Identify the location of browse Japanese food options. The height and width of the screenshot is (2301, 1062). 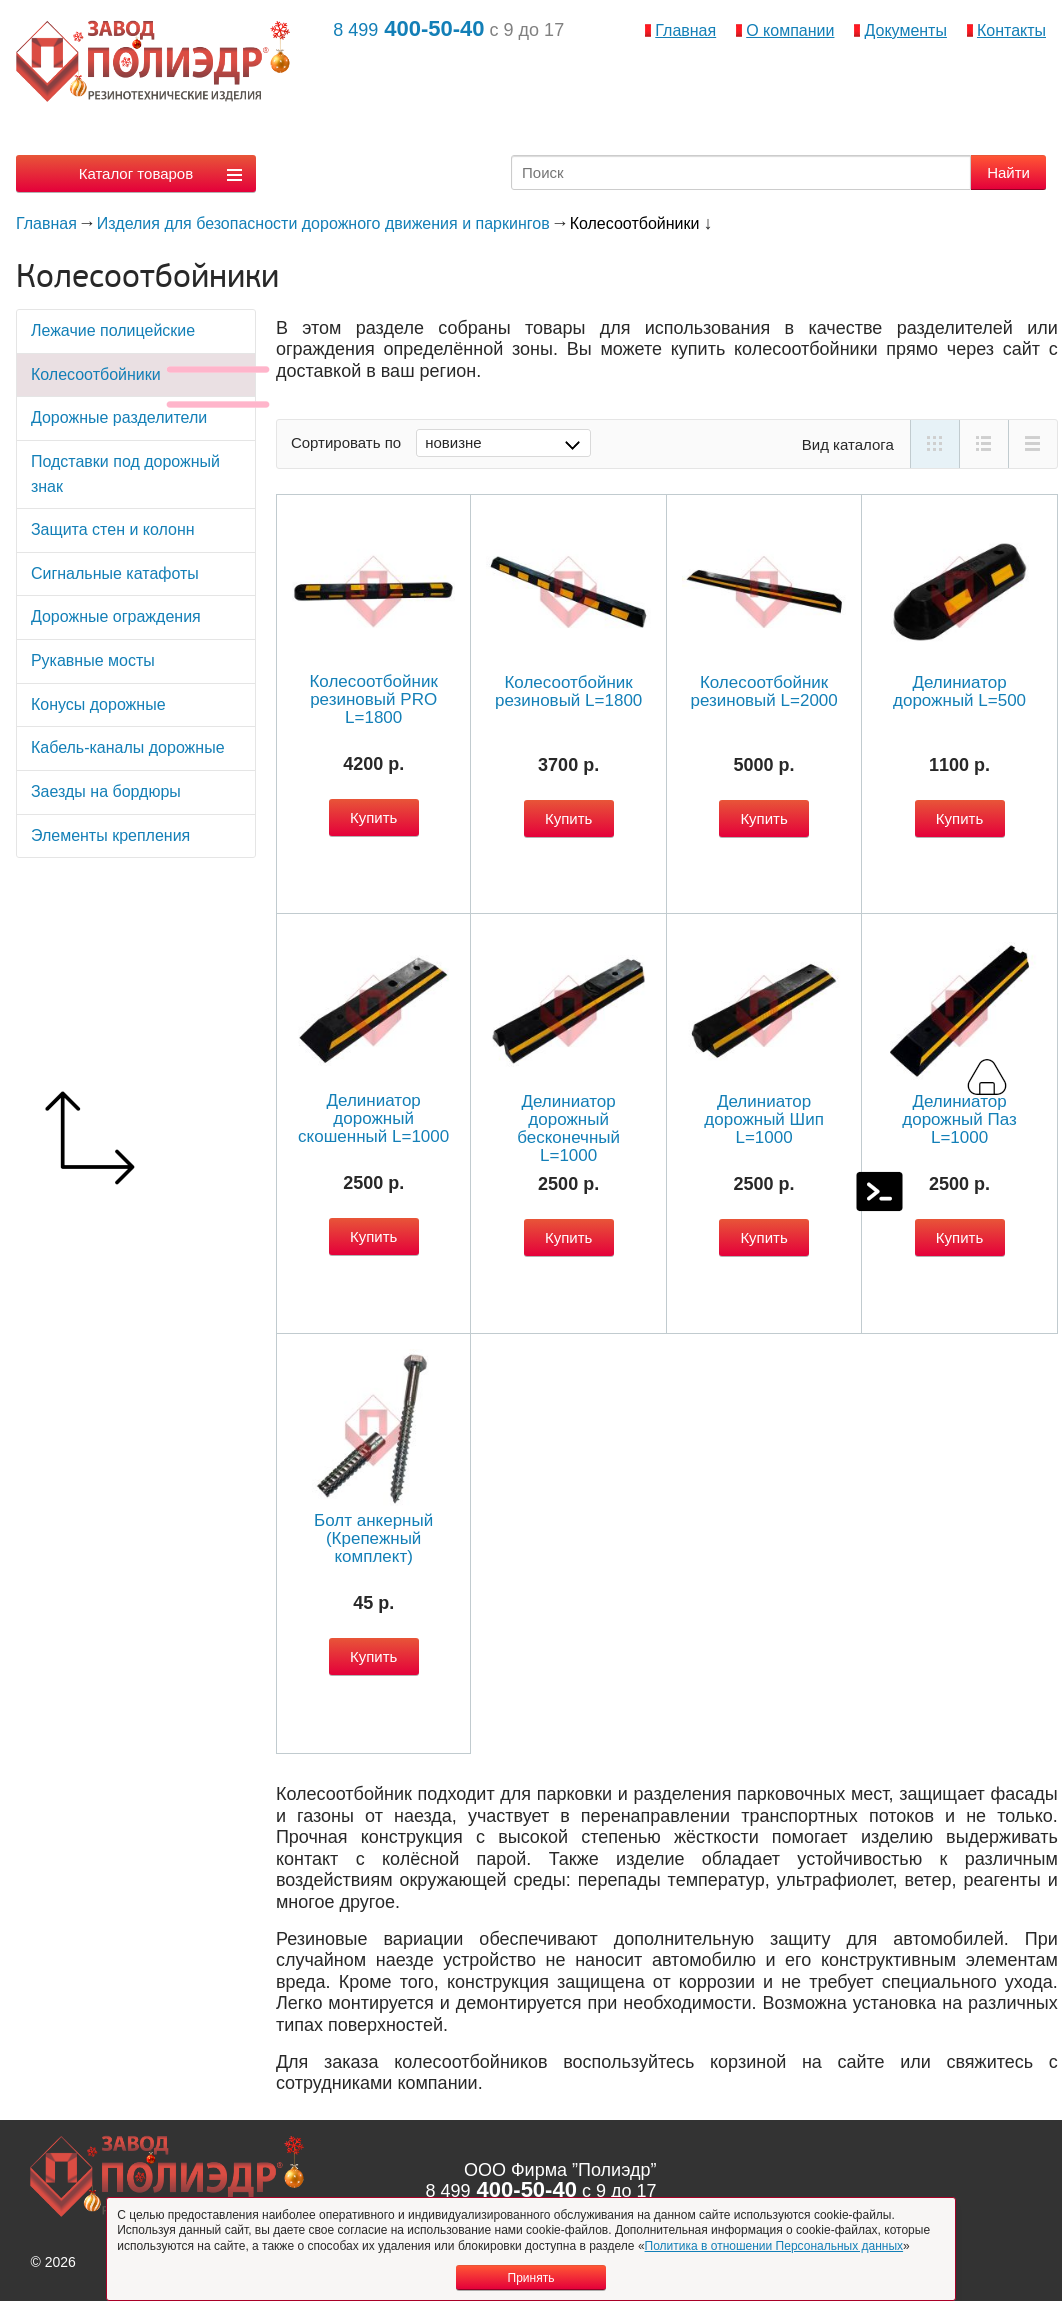
(987, 1077).